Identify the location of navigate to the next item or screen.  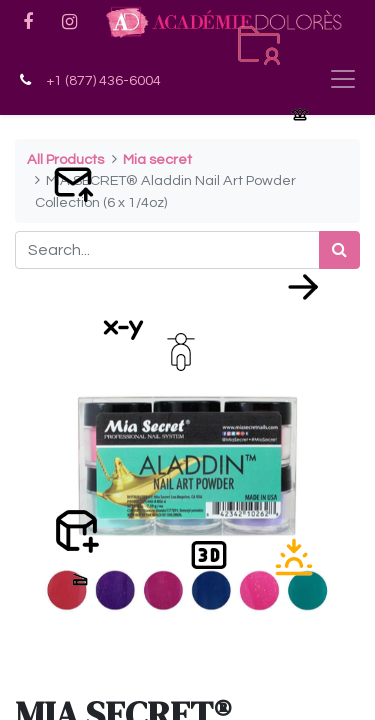
(303, 287).